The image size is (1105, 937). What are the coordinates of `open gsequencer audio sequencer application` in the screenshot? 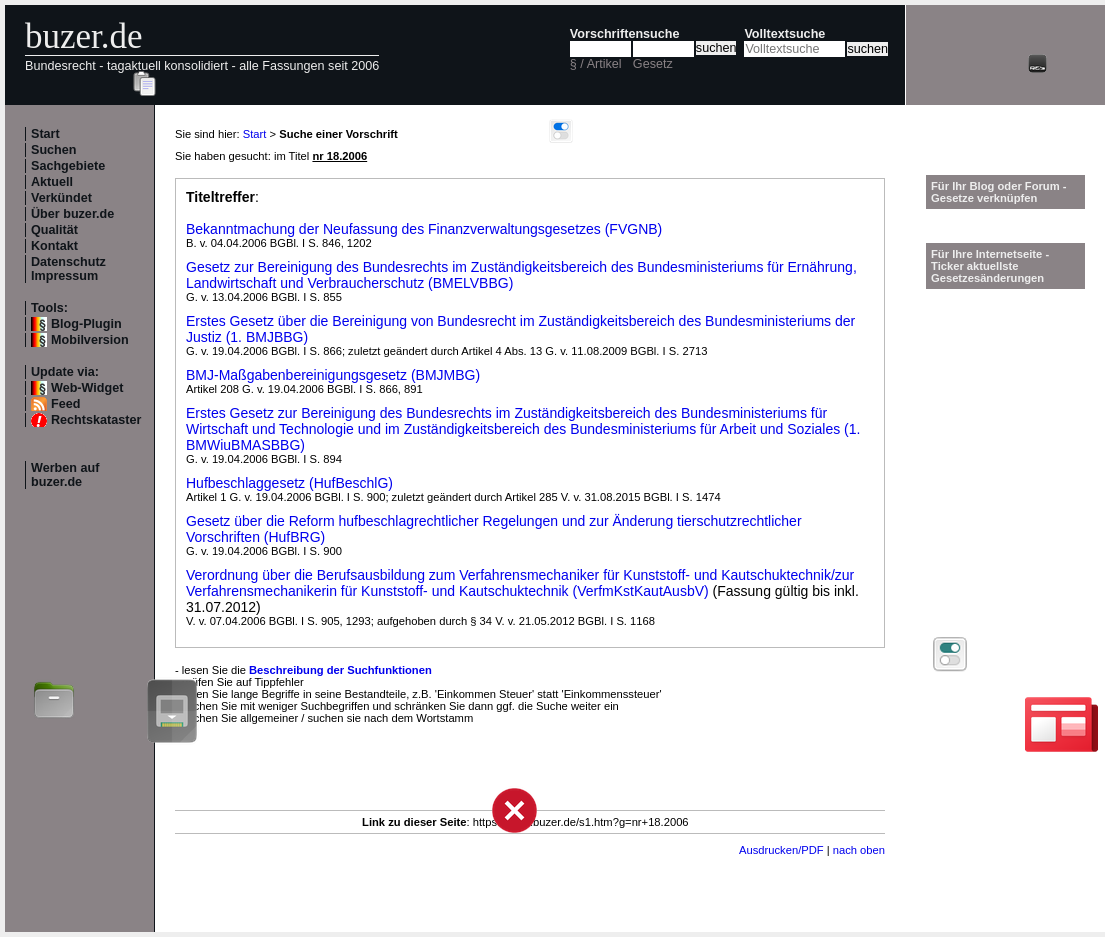 It's located at (1037, 63).